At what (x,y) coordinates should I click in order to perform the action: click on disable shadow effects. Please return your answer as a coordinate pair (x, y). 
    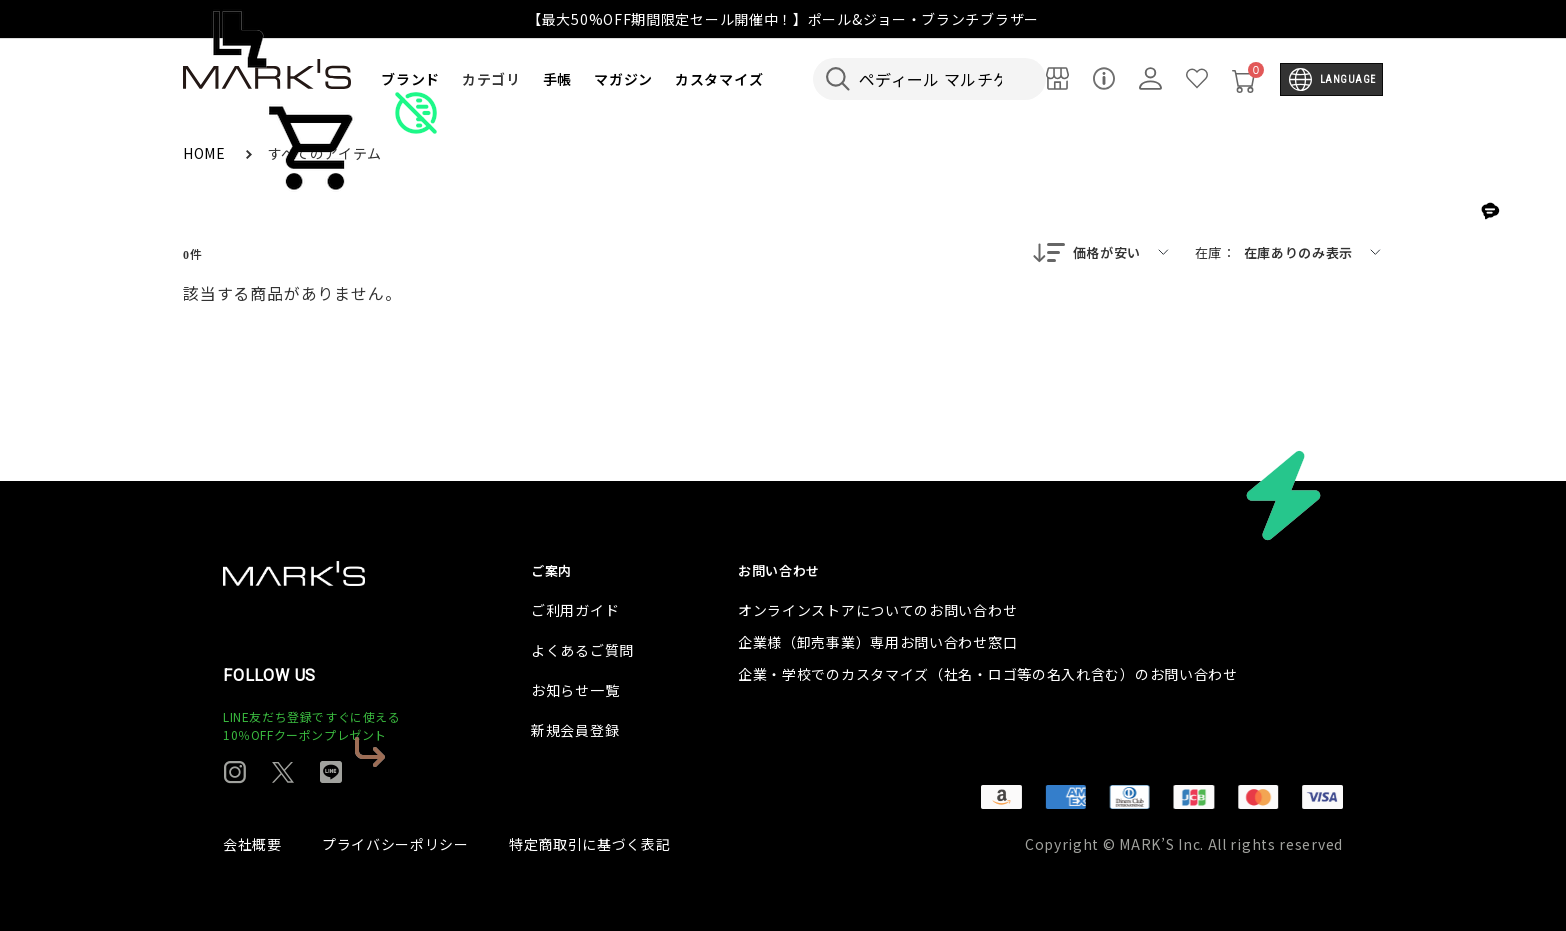
    Looking at the image, I should click on (416, 113).